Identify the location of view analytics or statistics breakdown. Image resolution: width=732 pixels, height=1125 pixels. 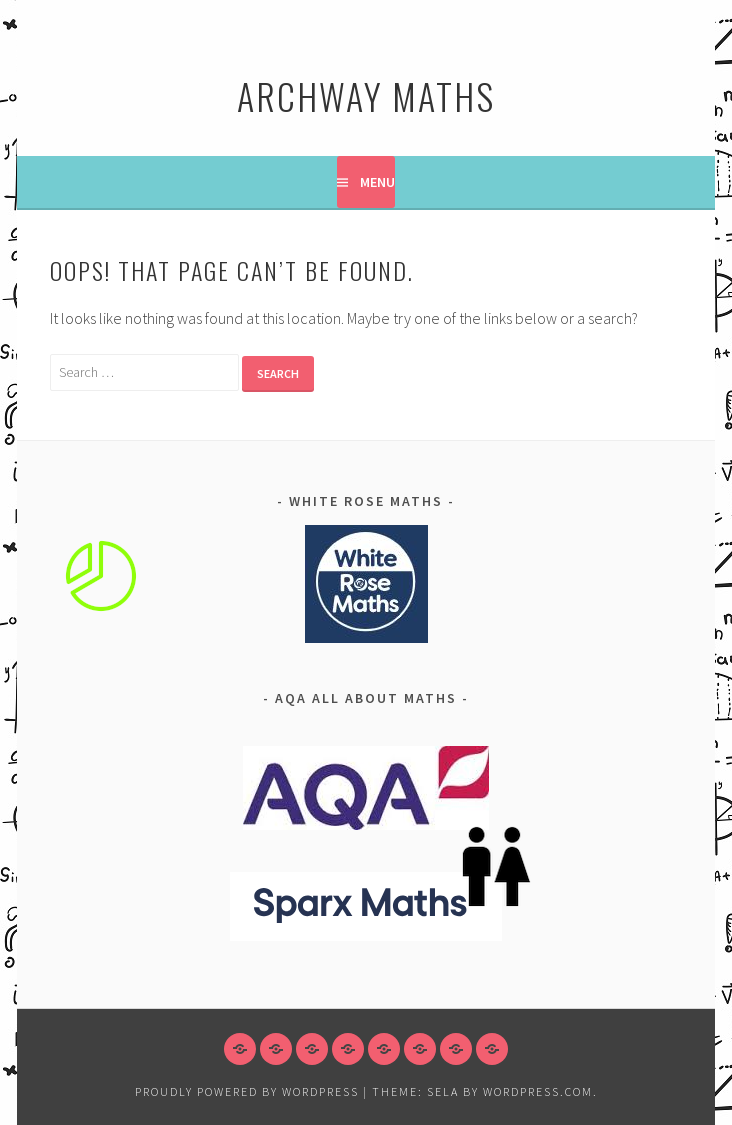
(101, 576).